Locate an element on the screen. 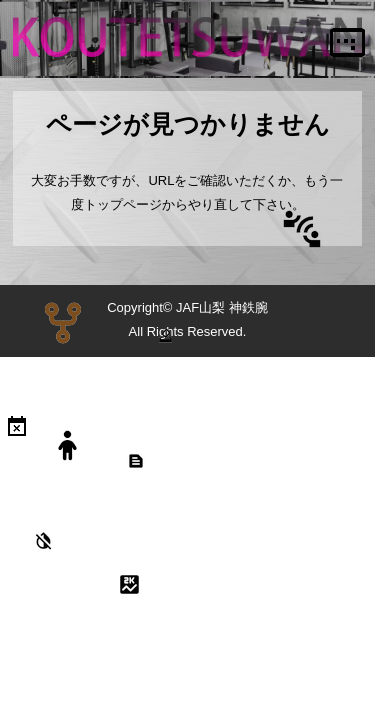  indicates a cancelled or unavailable event is located at coordinates (17, 427).